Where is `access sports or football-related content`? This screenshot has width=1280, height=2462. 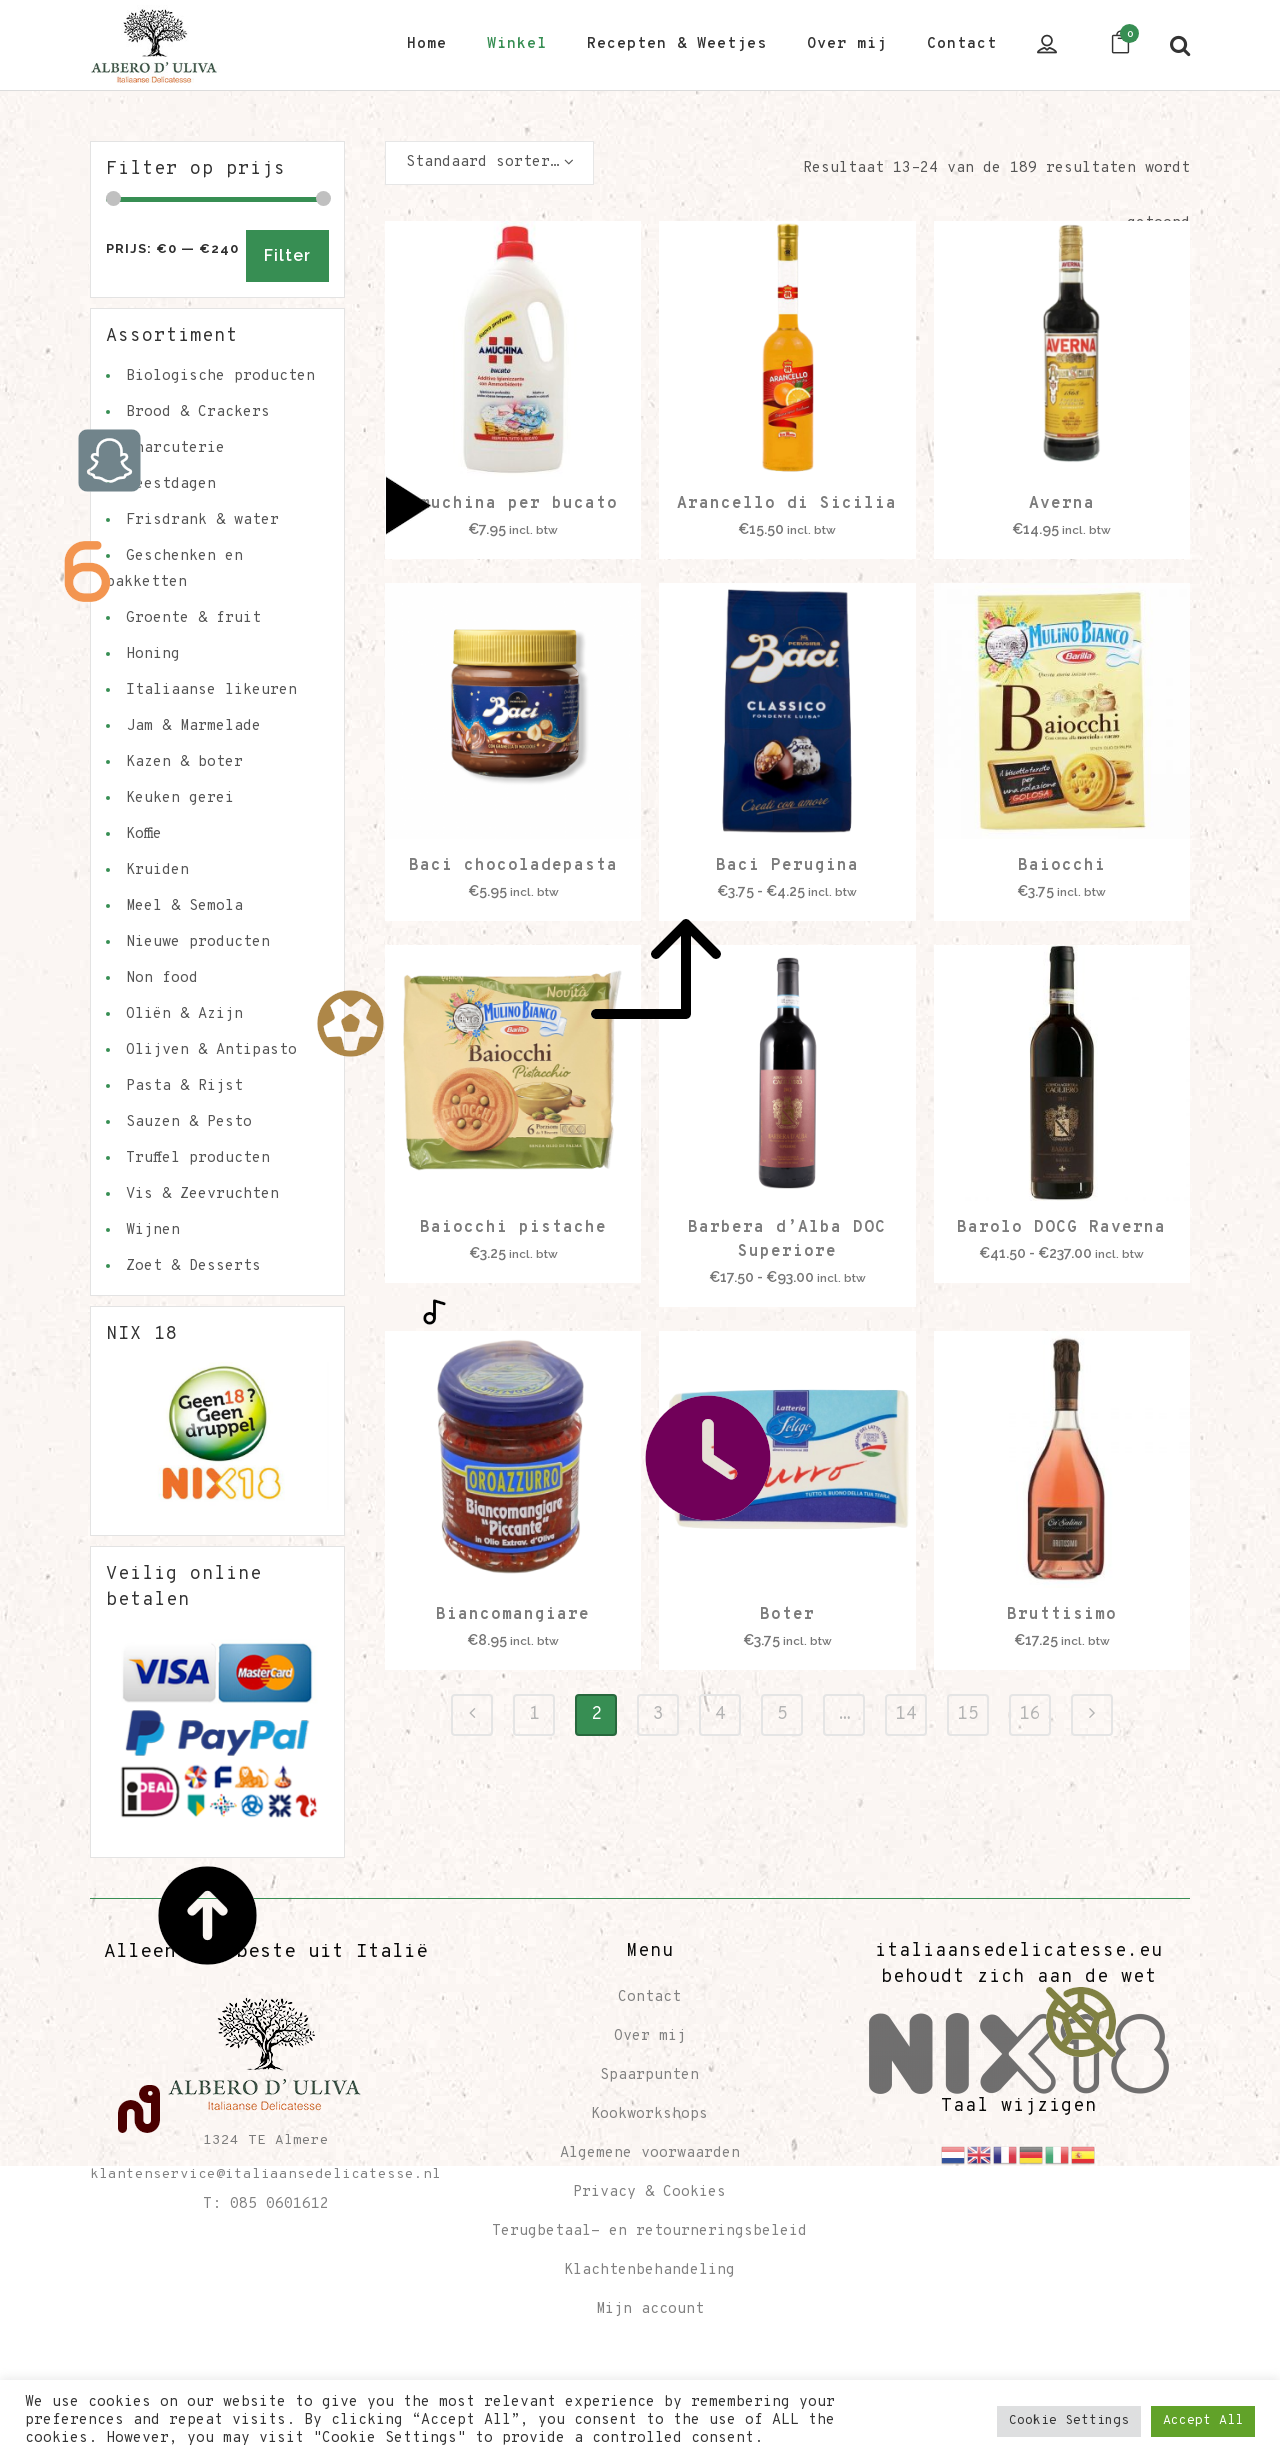
access sports or football-related content is located at coordinates (350, 1023).